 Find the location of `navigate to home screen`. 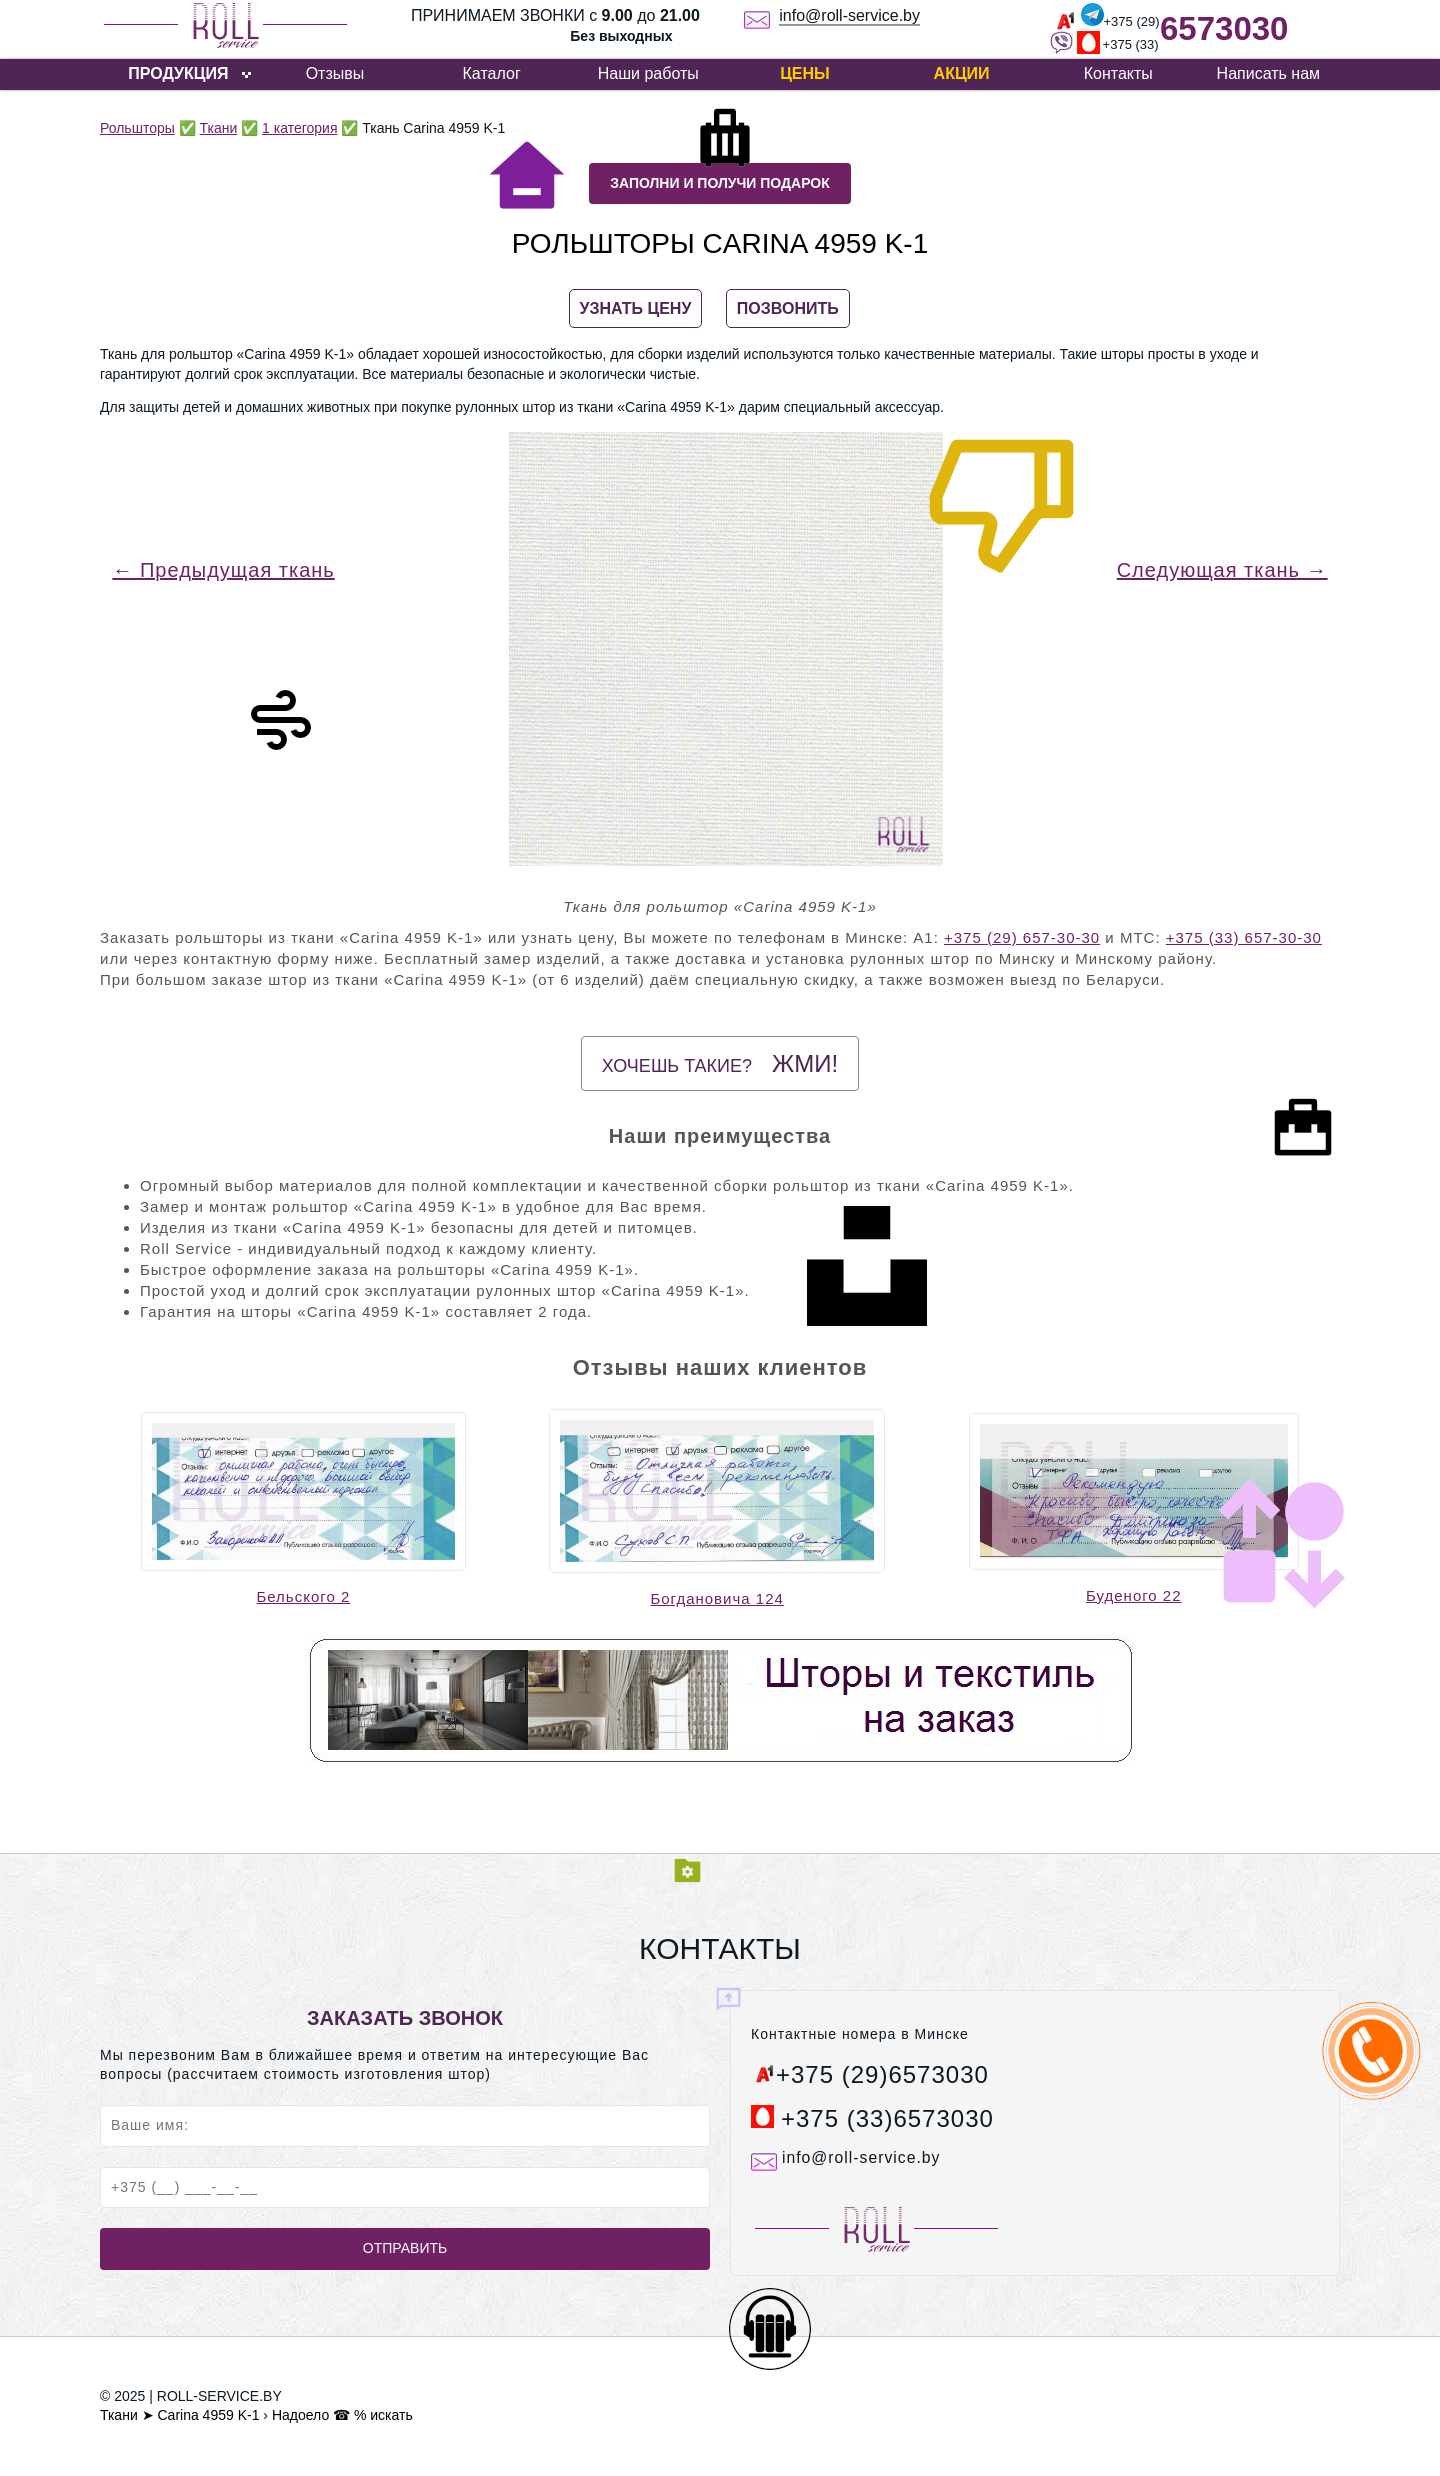

navigate to home screen is located at coordinates (527, 178).